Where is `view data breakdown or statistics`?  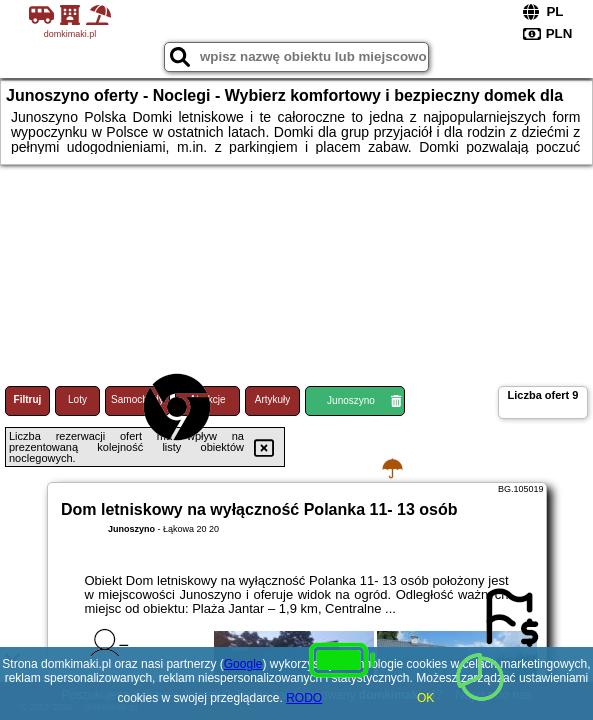 view data breakdown or statistics is located at coordinates (480, 677).